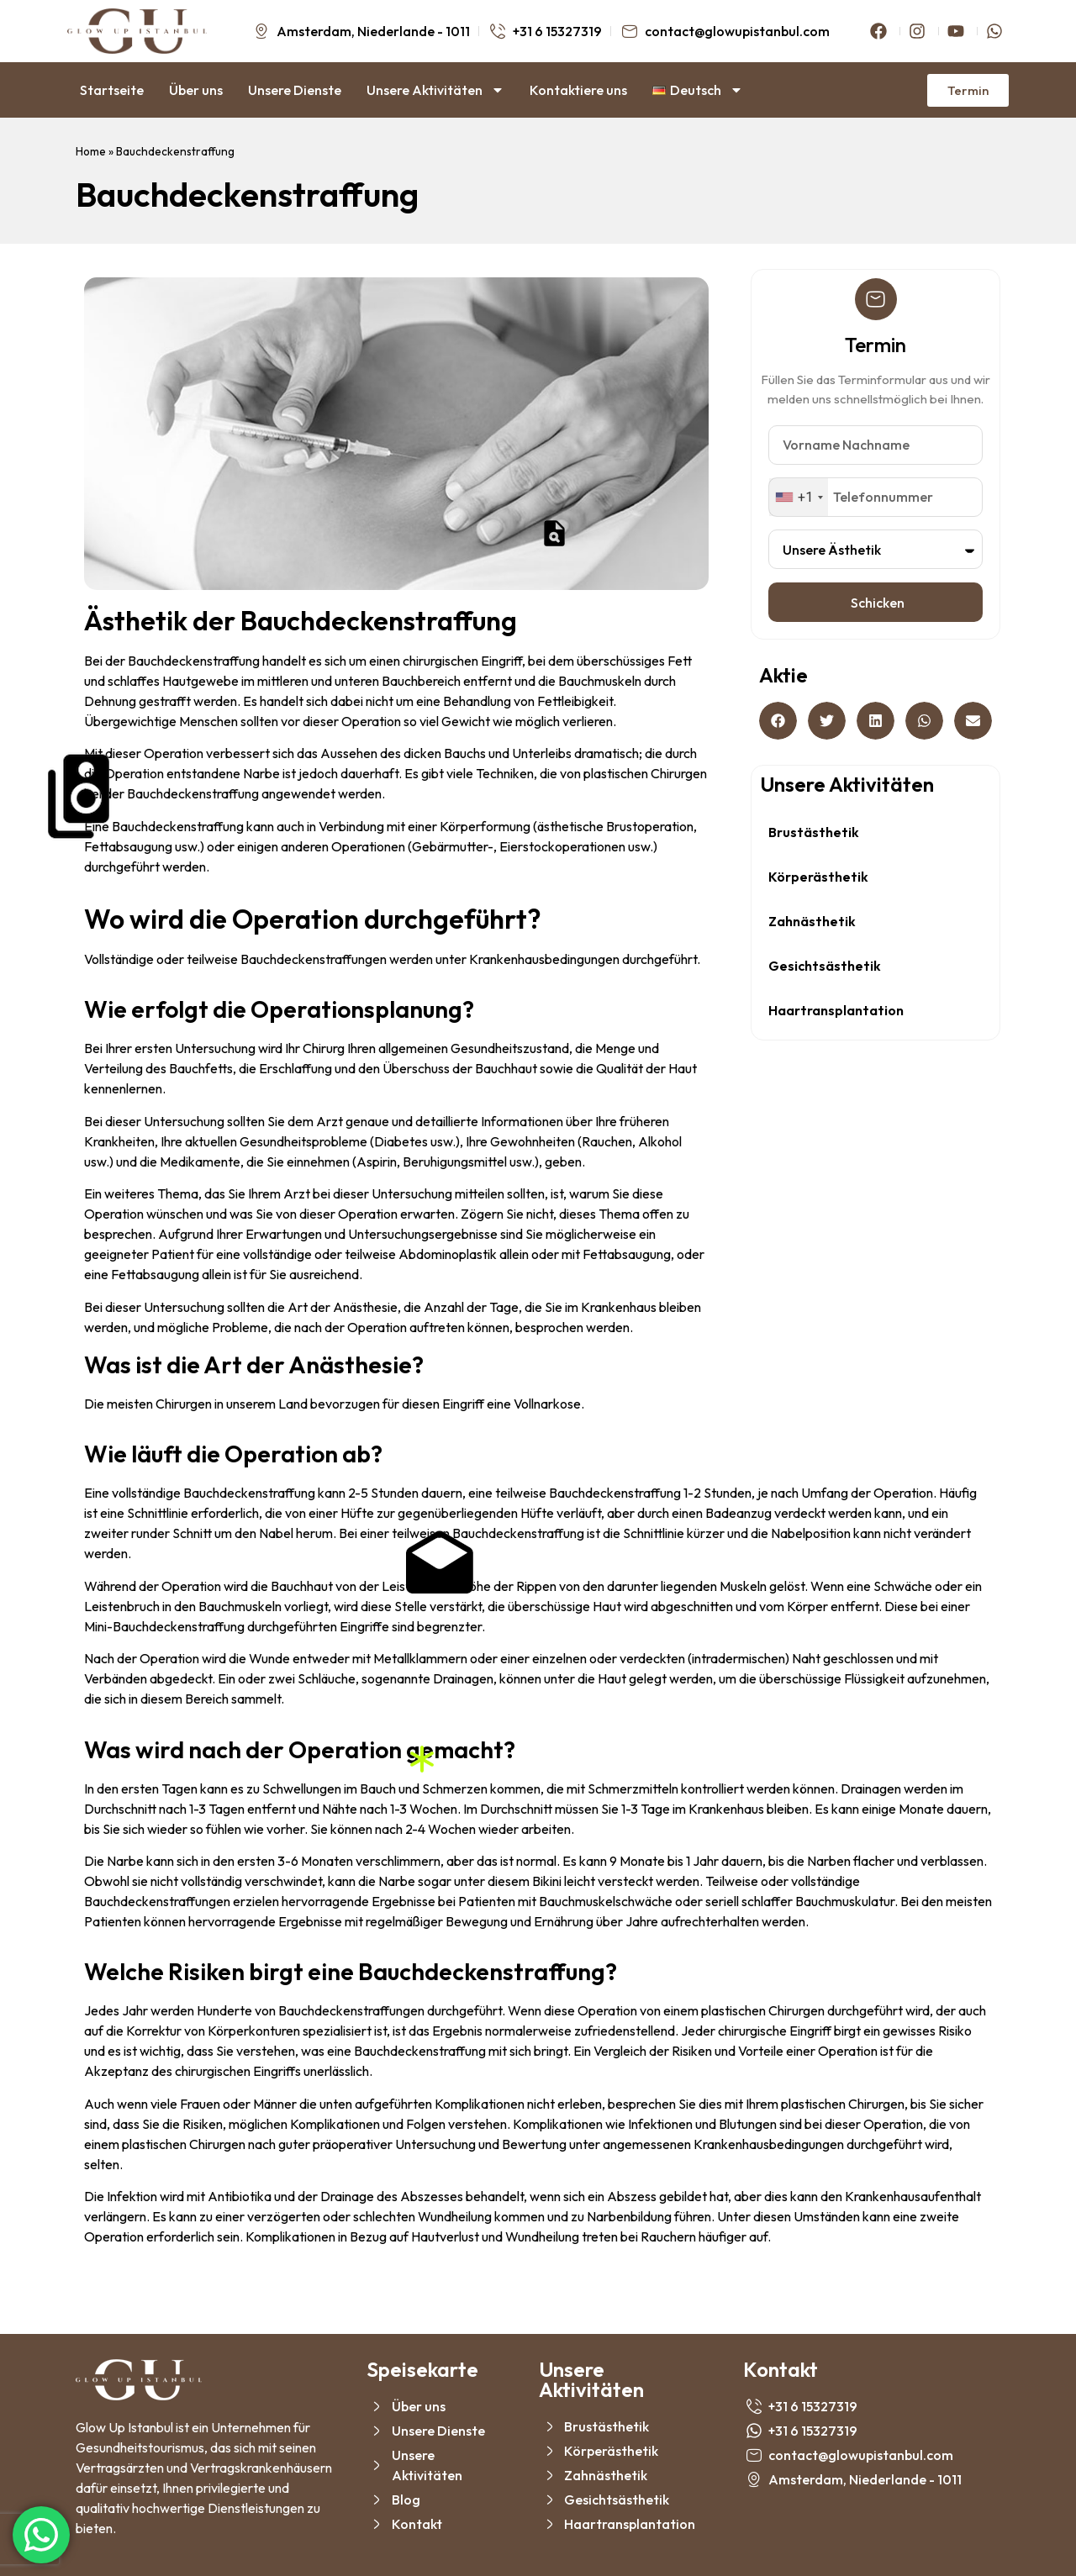 The width and height of the screenshot is (1076, 2576). I want to click on access speaker group settings, so click(78, 796).